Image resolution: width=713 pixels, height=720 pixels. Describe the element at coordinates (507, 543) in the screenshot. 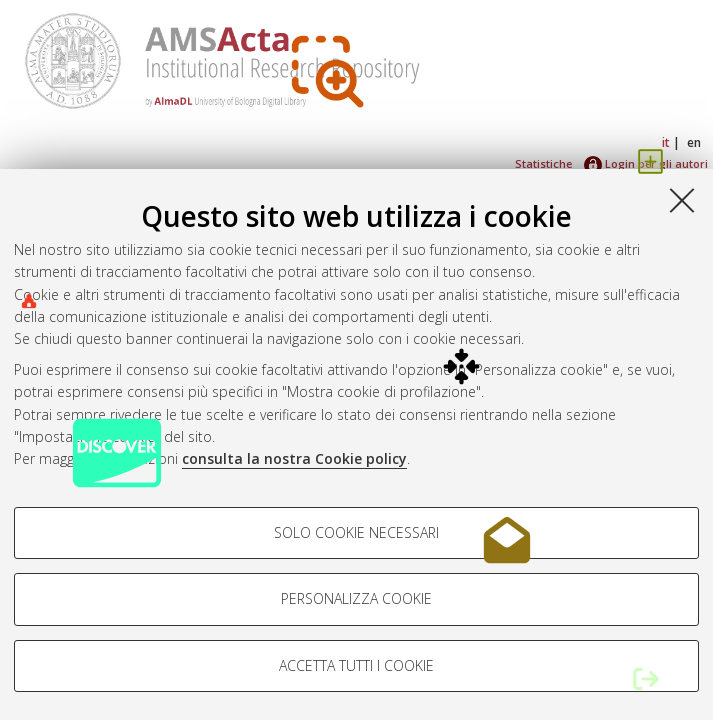

I see `view an opened or read email` at that location.